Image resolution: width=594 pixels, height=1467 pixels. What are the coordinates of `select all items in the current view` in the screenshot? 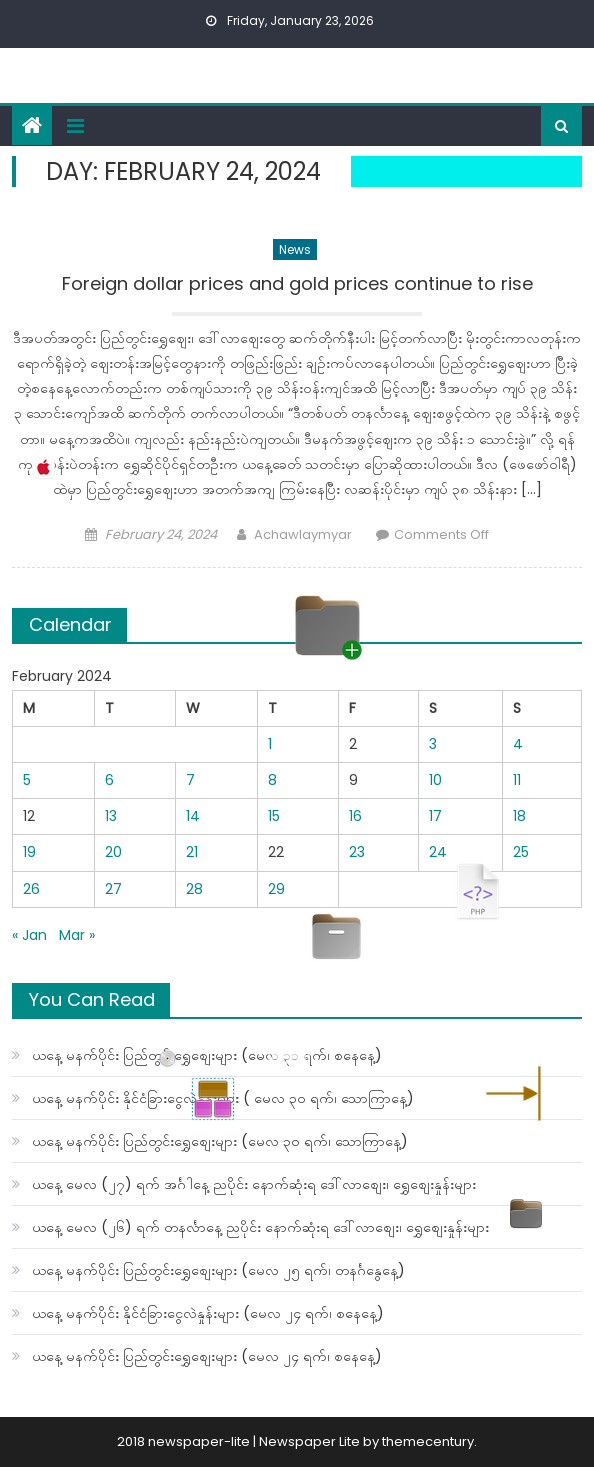 It's located at (213, 1099).